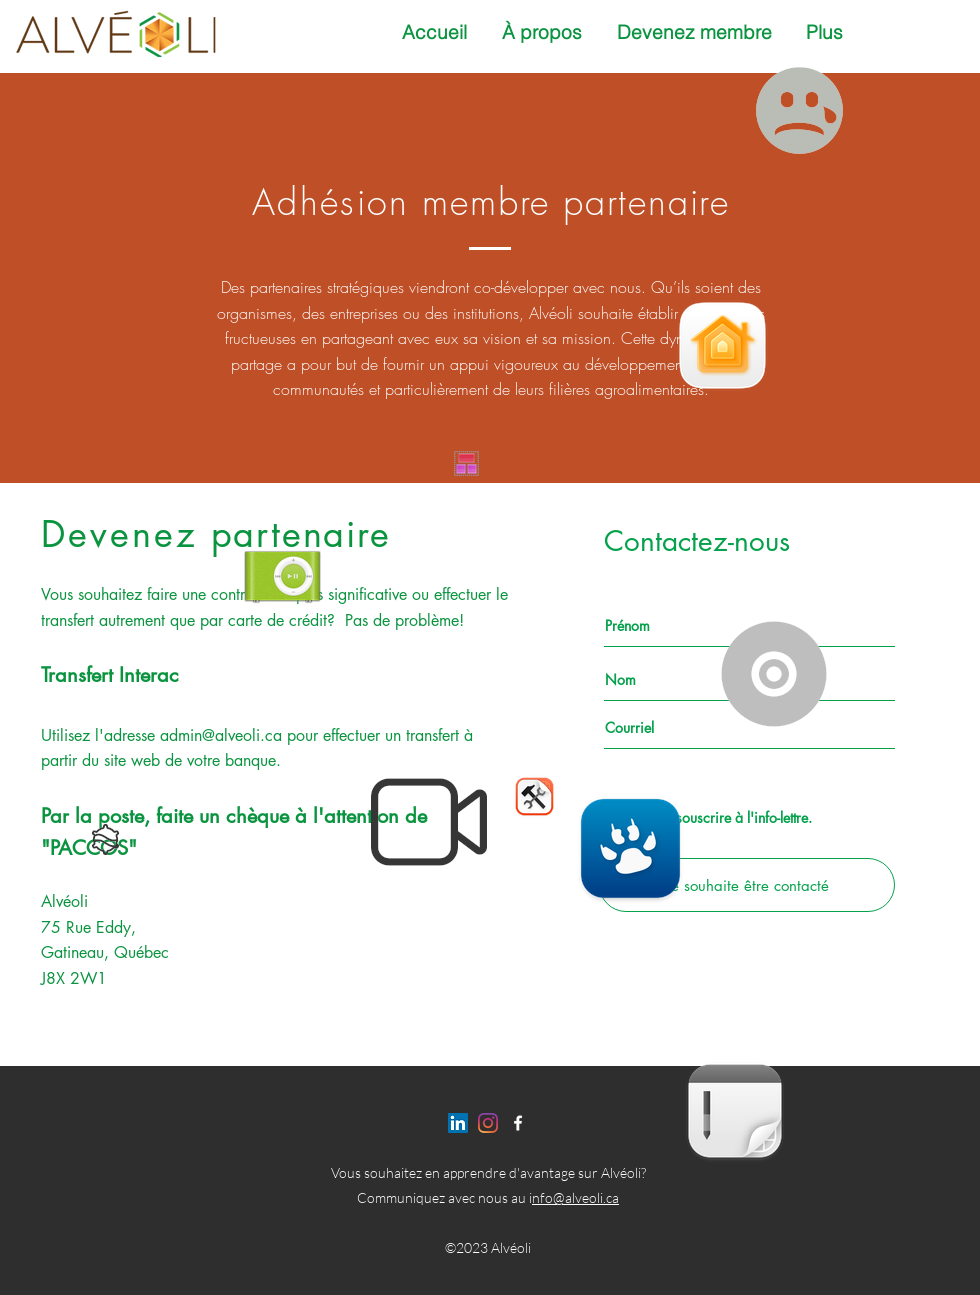 Image resolution: width=980 pixels, height=1295 pixels. Describe the element at coordinates (722, 345) in the screenshot. I see `open the home app` at that location.